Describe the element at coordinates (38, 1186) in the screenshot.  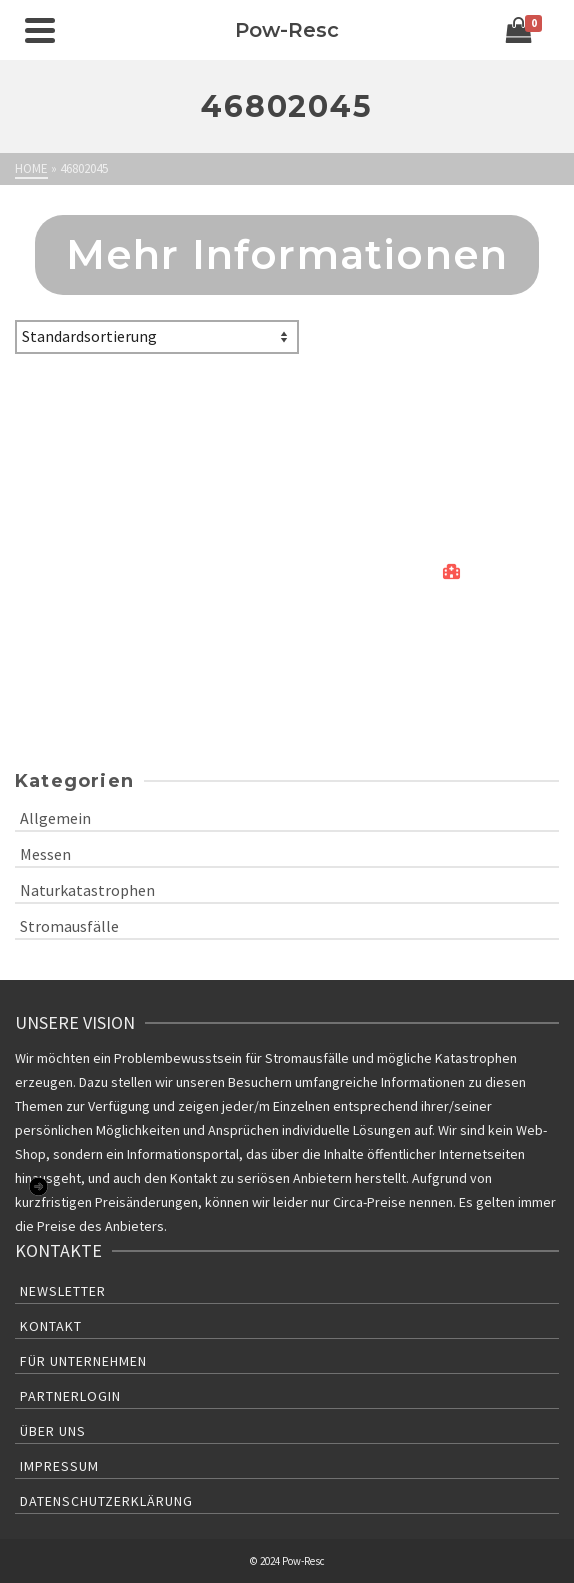
I see `proceed to the next step` at that location.